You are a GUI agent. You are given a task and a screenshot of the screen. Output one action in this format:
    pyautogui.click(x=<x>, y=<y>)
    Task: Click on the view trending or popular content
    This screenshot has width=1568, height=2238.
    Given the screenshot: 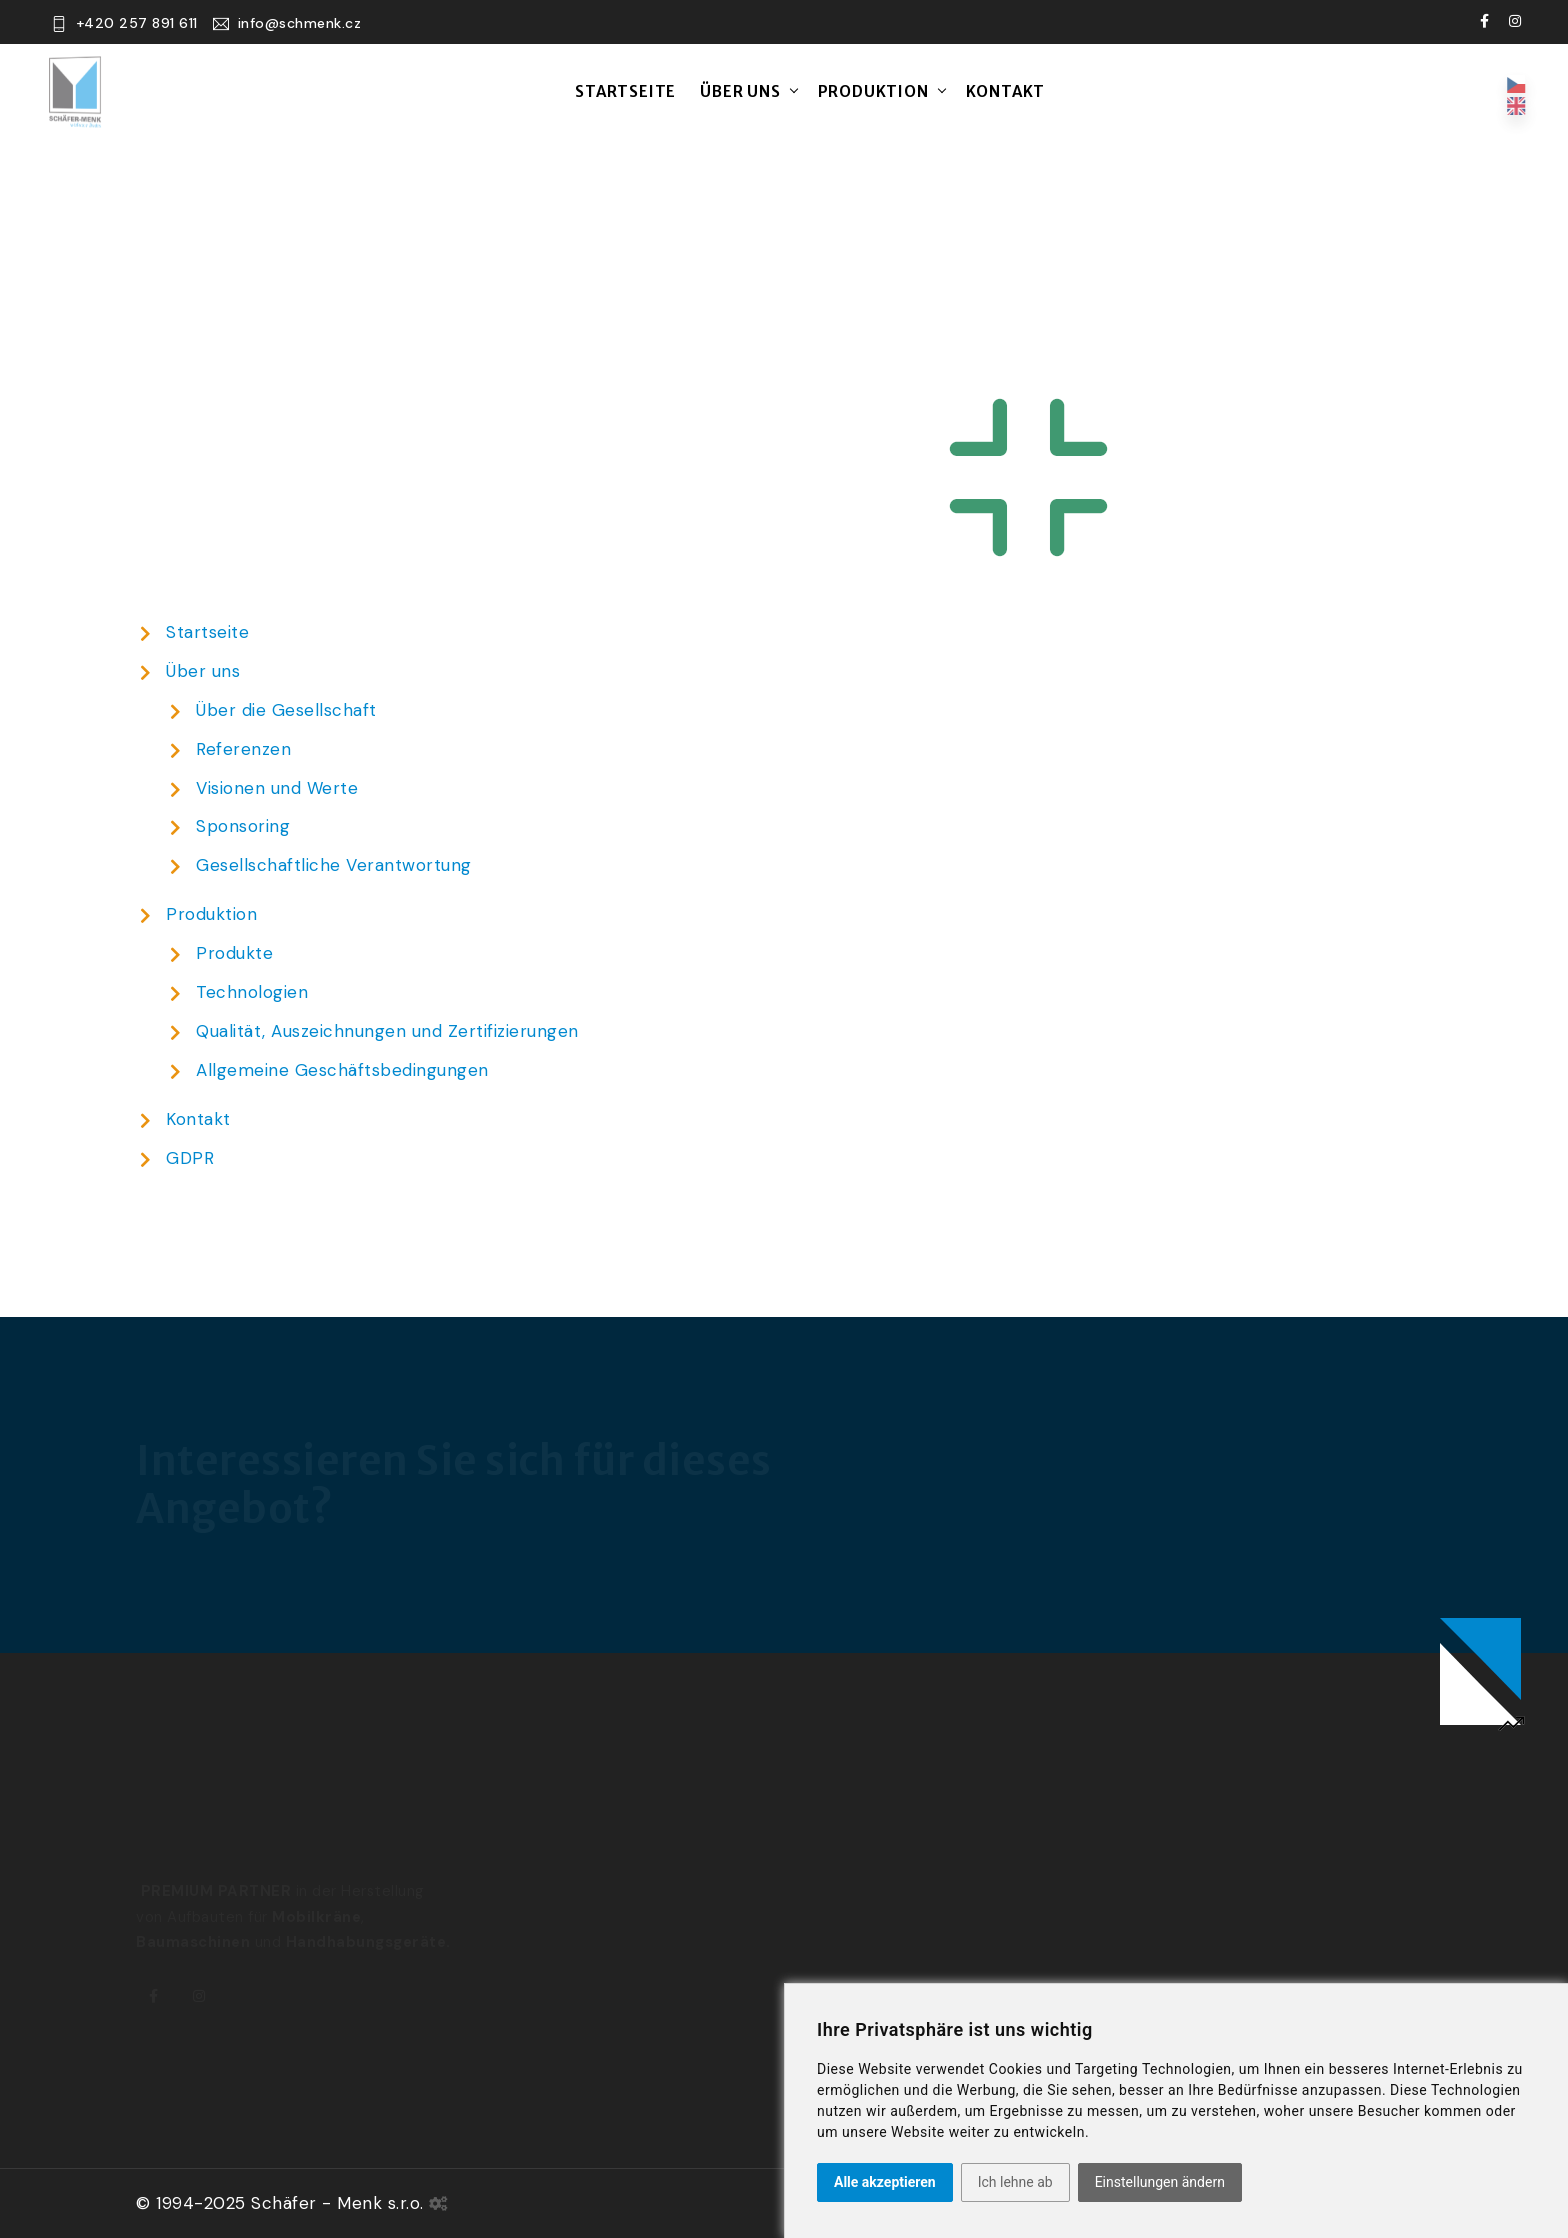 What is the action you would take?
    pyautogui.click(x=1511, y=1723)
    